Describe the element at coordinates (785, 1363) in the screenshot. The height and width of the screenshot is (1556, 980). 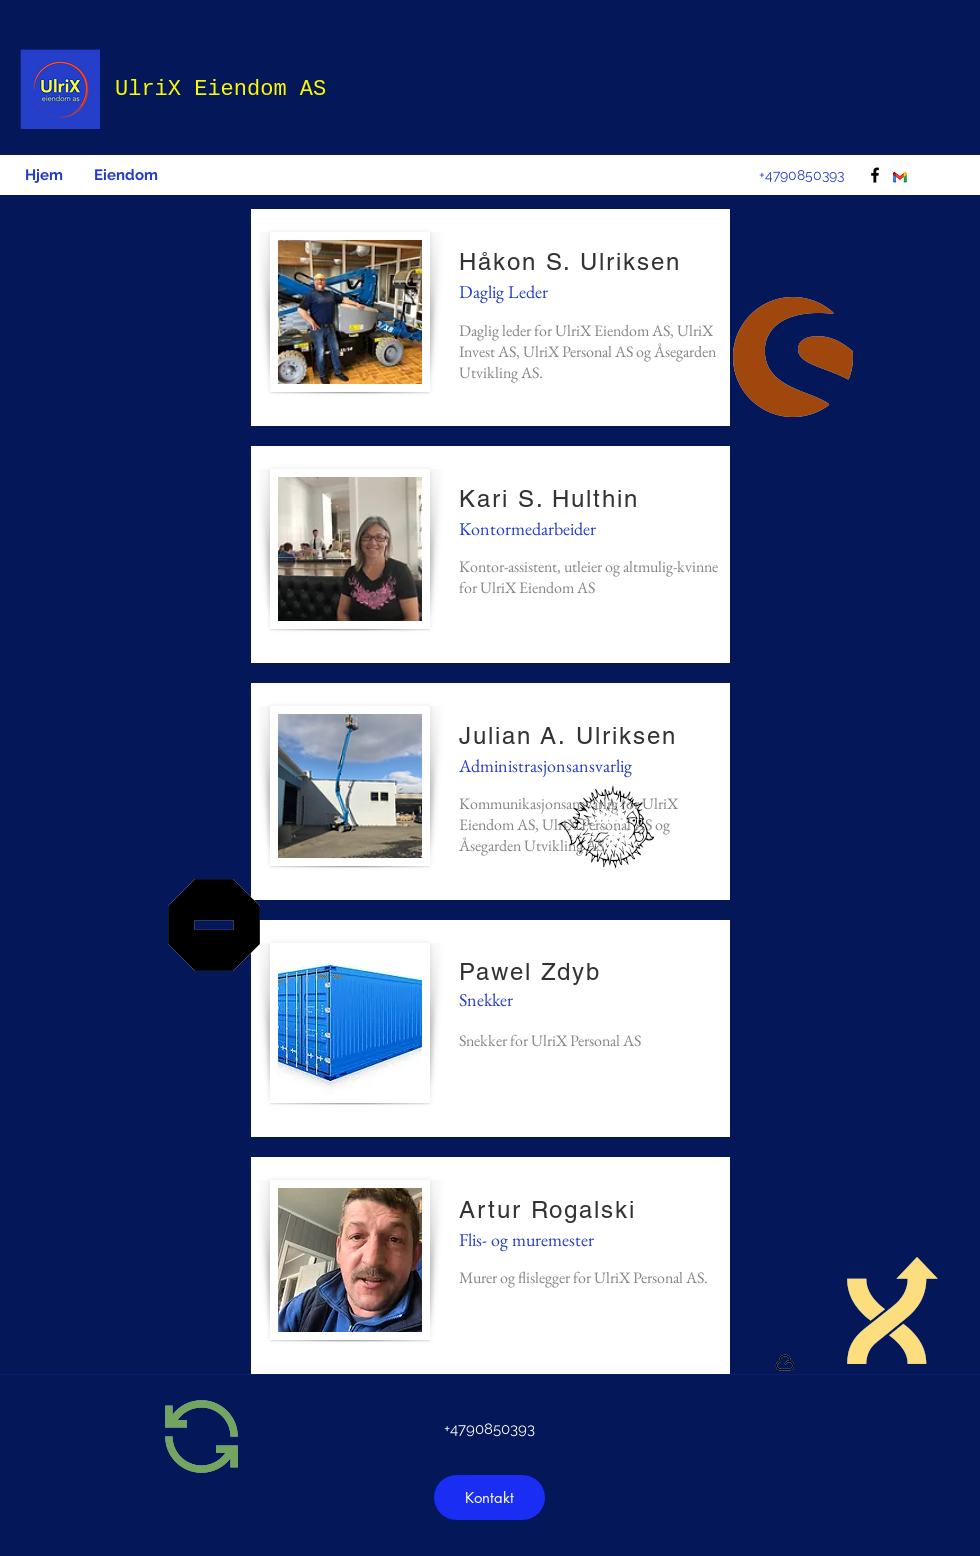
I see `cloud storage or sync status` at that location.